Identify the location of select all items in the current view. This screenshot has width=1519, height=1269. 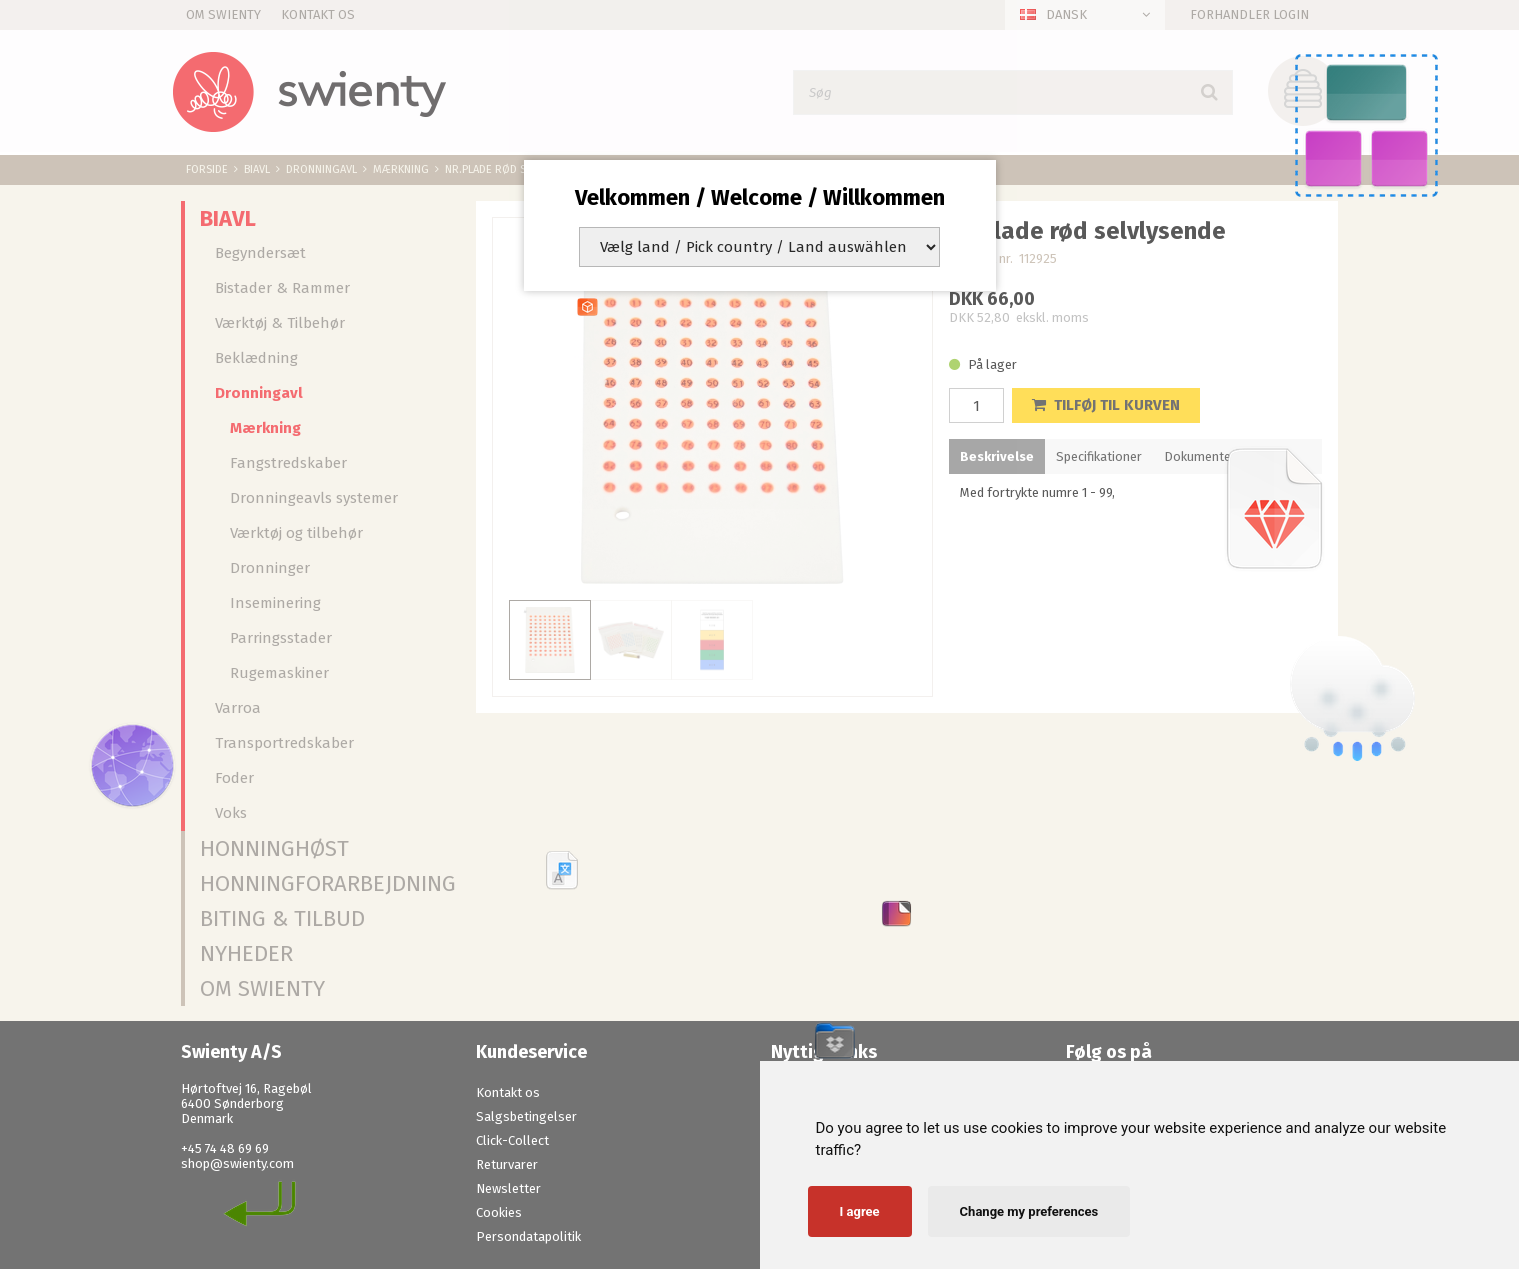
(1366, 125).